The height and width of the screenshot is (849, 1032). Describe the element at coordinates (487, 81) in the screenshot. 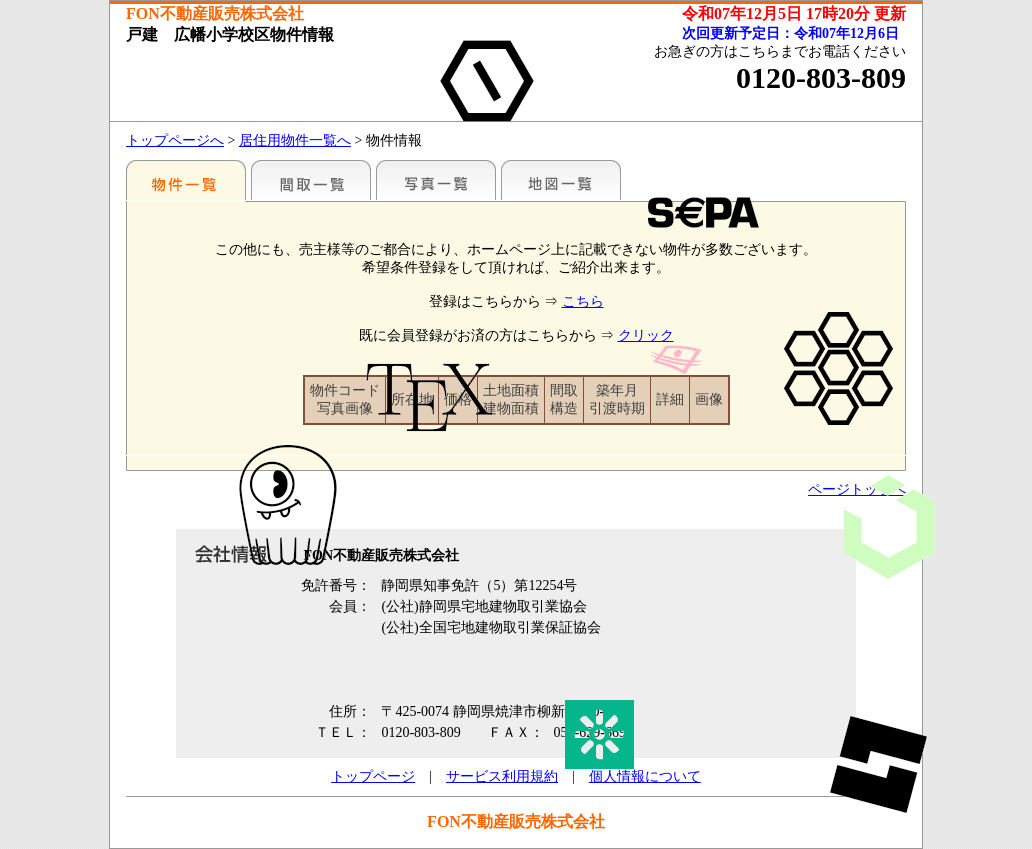

I see `access system settings` at that location.